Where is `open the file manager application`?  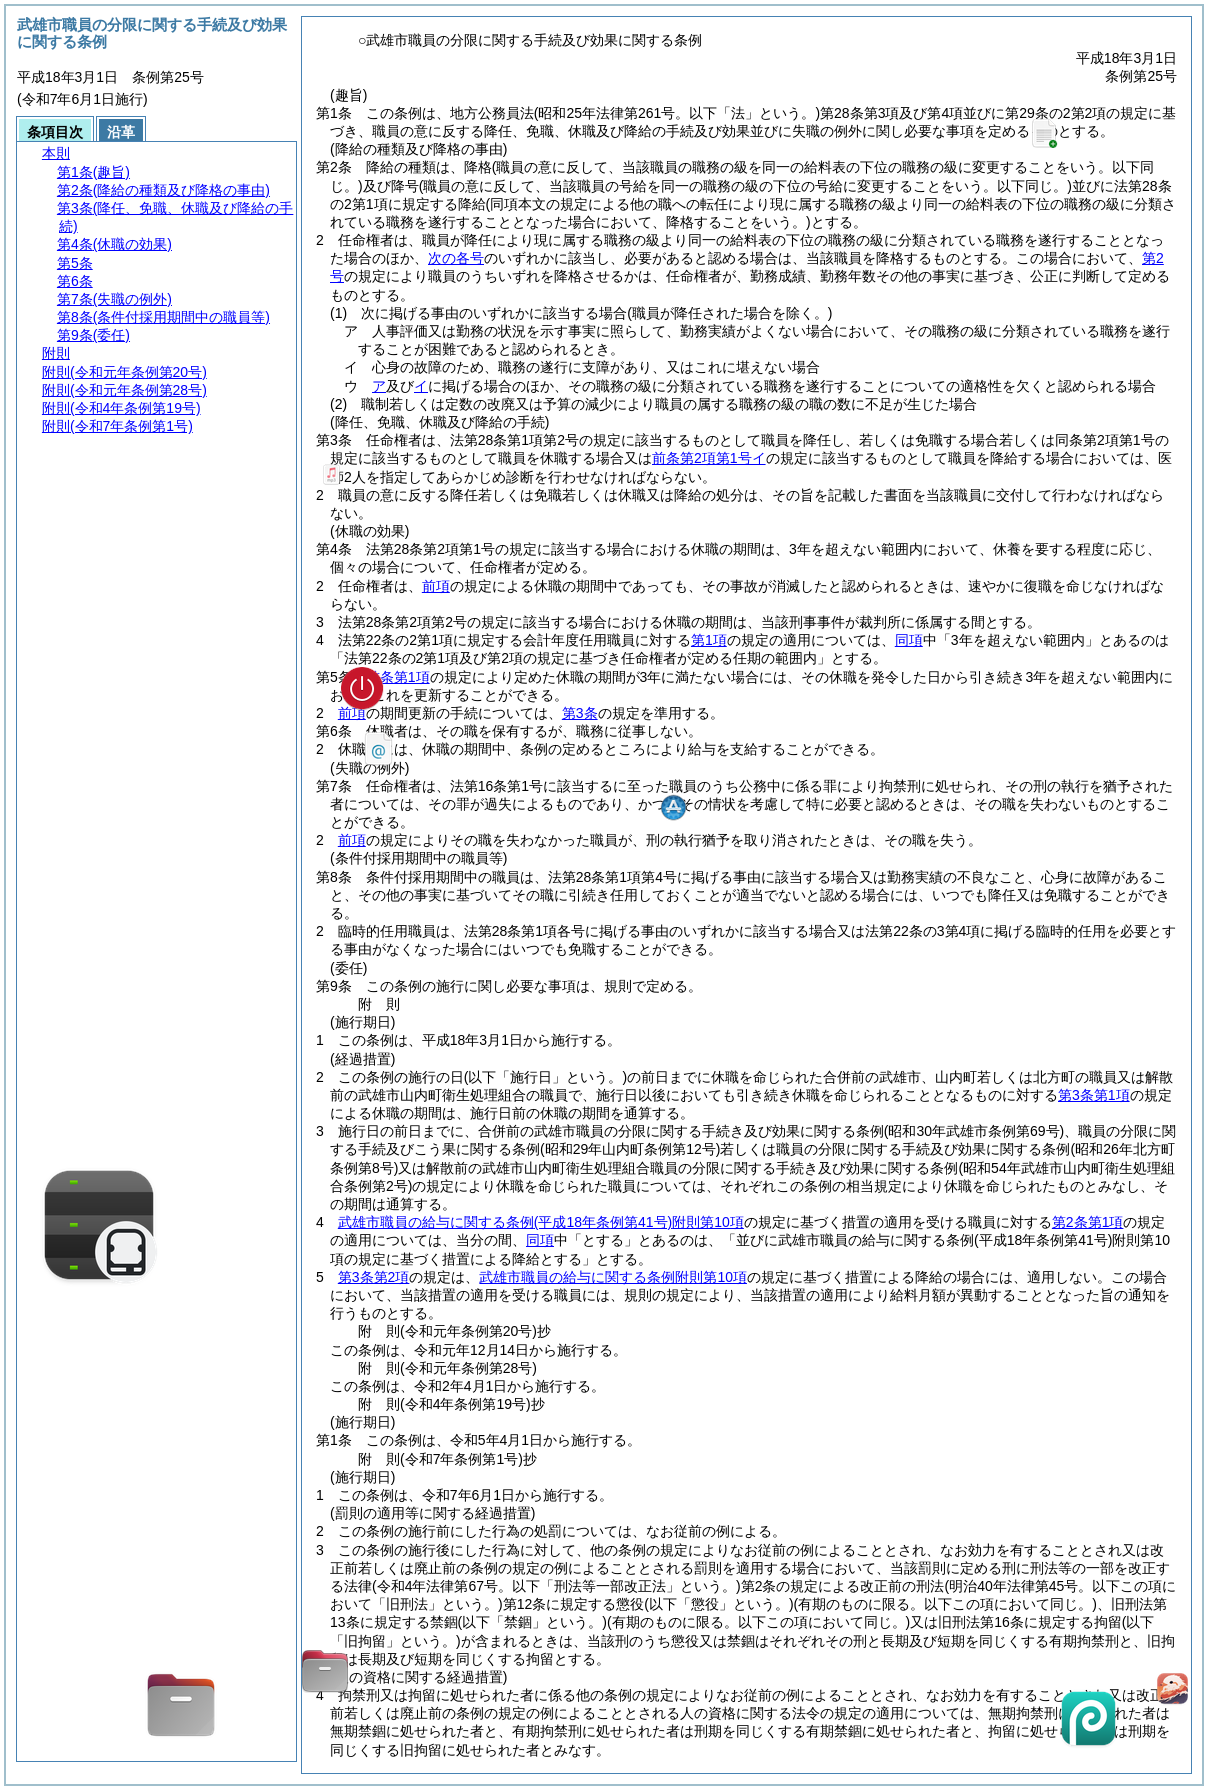
open the file manager application is located at coordinates (181, 1705).